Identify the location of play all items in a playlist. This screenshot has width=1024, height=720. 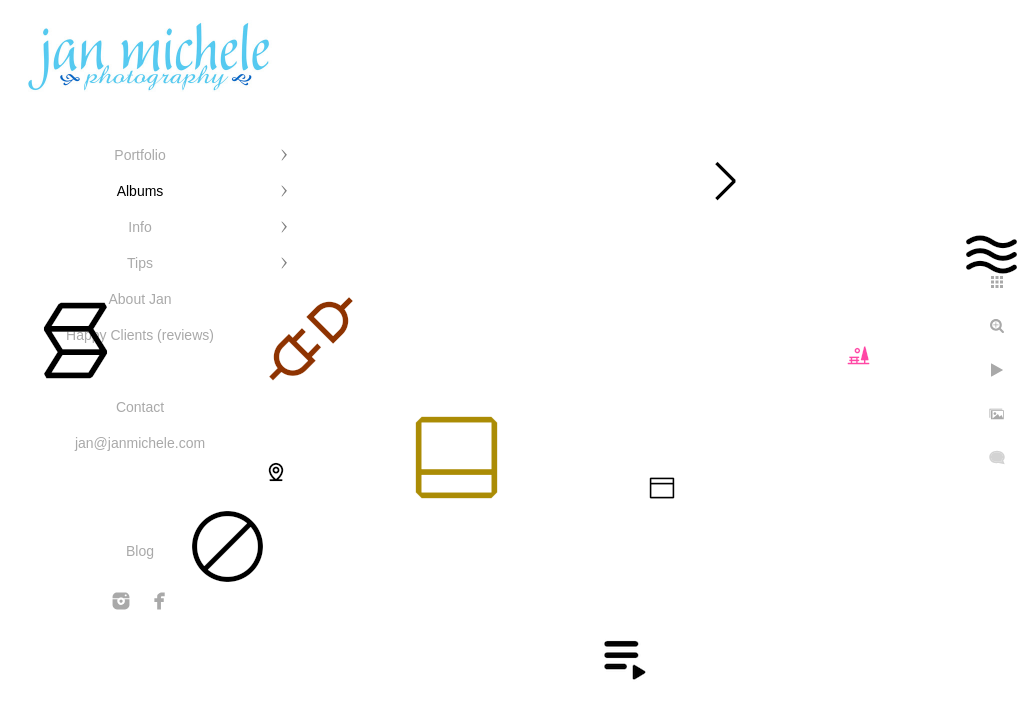
(627, 658).